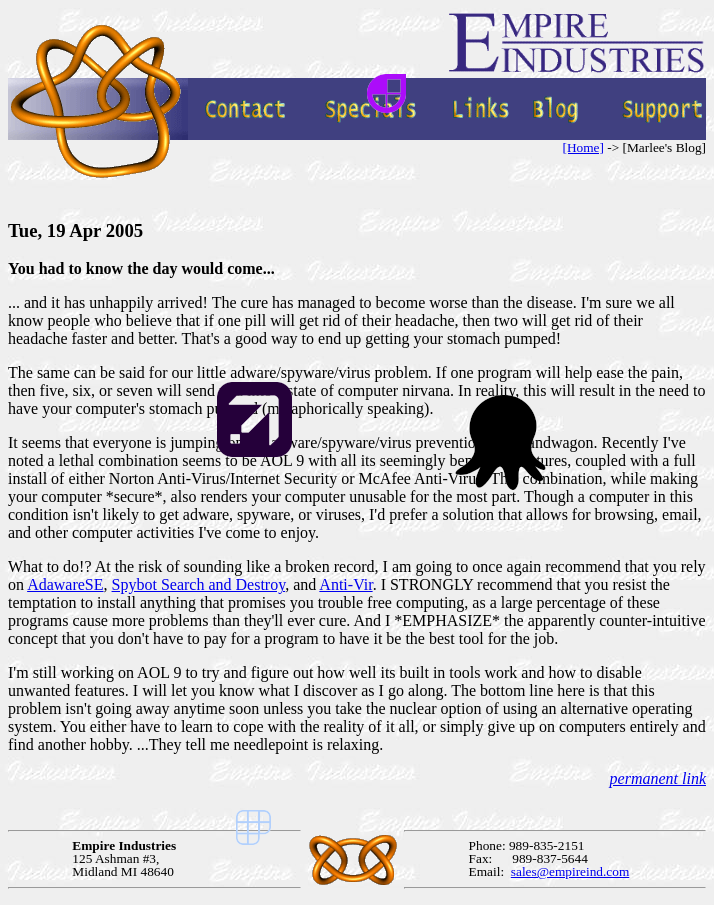 This screenshot has width=714, height=905. What do you see at coordinates (254, 419) in the screenshot?
I see `open the Expedia travel booking app` at bounding box center [254, 419].